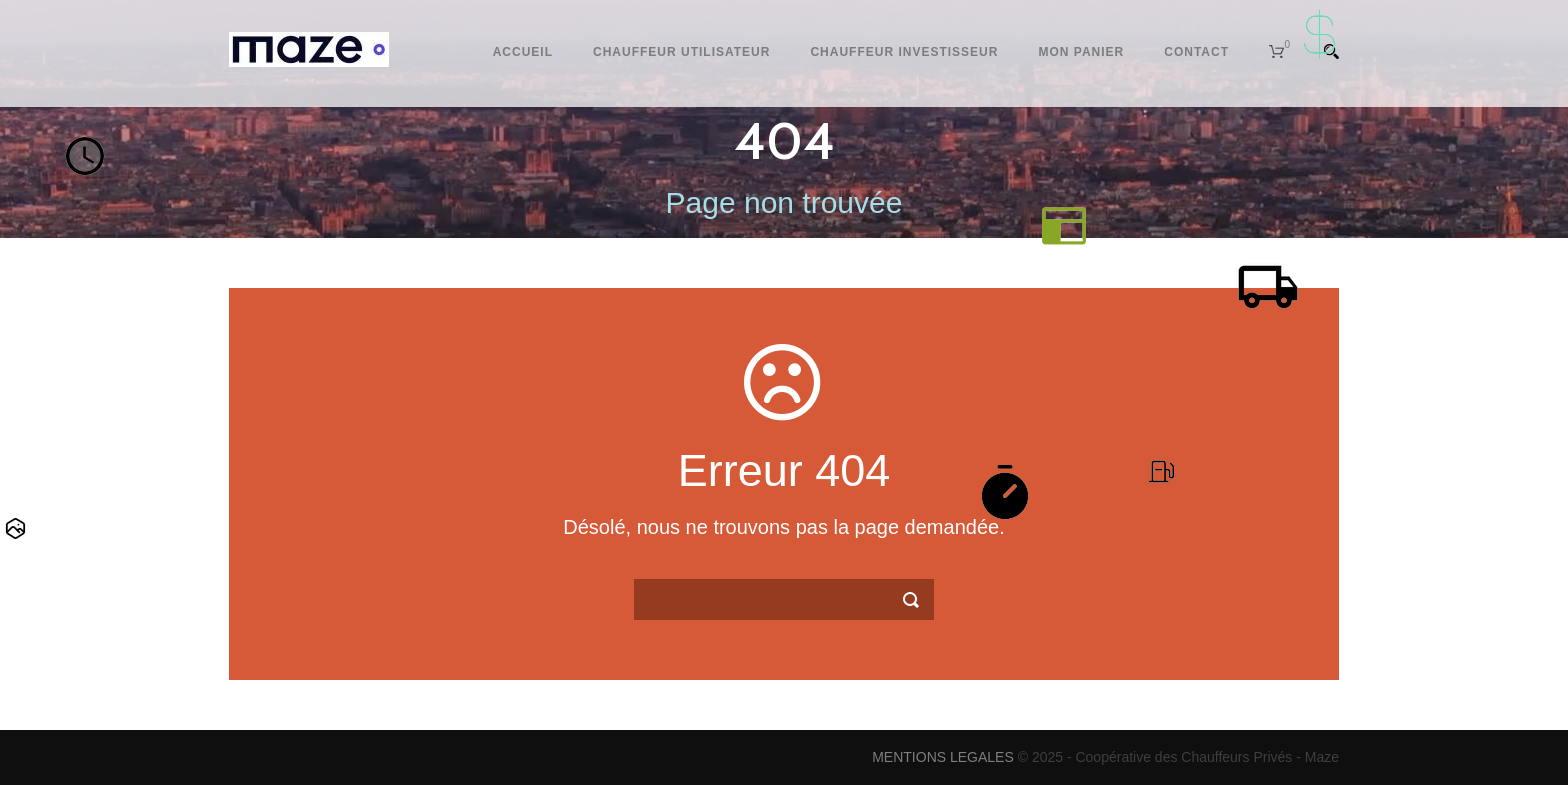 The width and height of the screenshot is (1568, 785). What do you see at coordinates (1268, 287) in the screenshot?
I see `track your delivery status` at bounding box center [1268, 287].